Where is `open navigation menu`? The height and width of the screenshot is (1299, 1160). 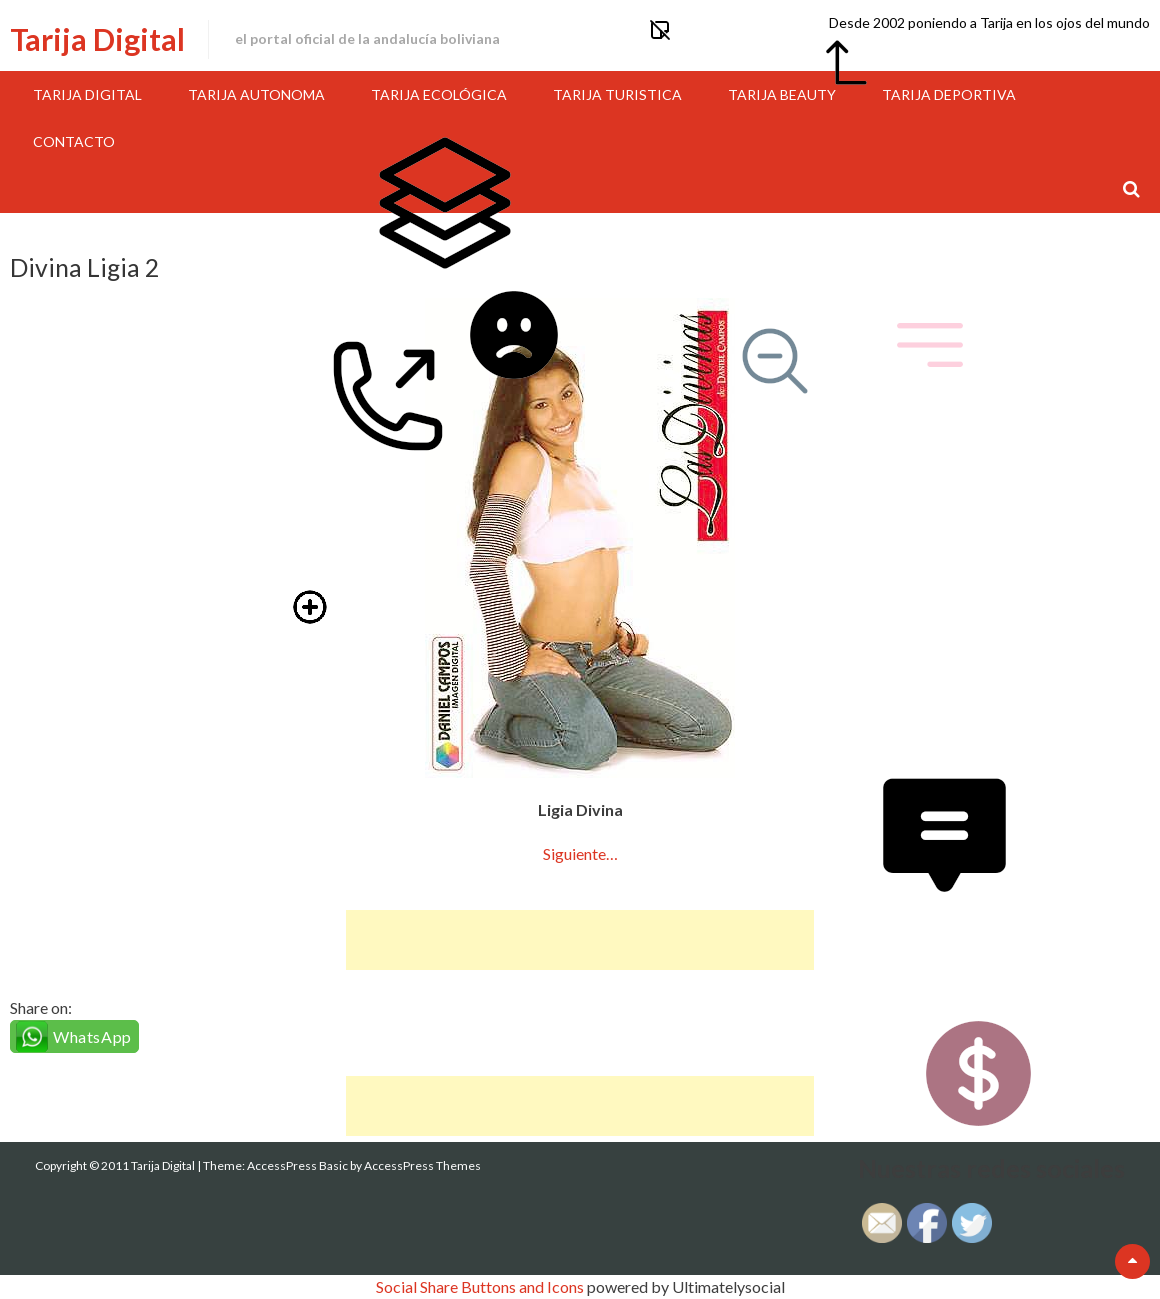
open navigation menu is located at coordinates (930, 345).